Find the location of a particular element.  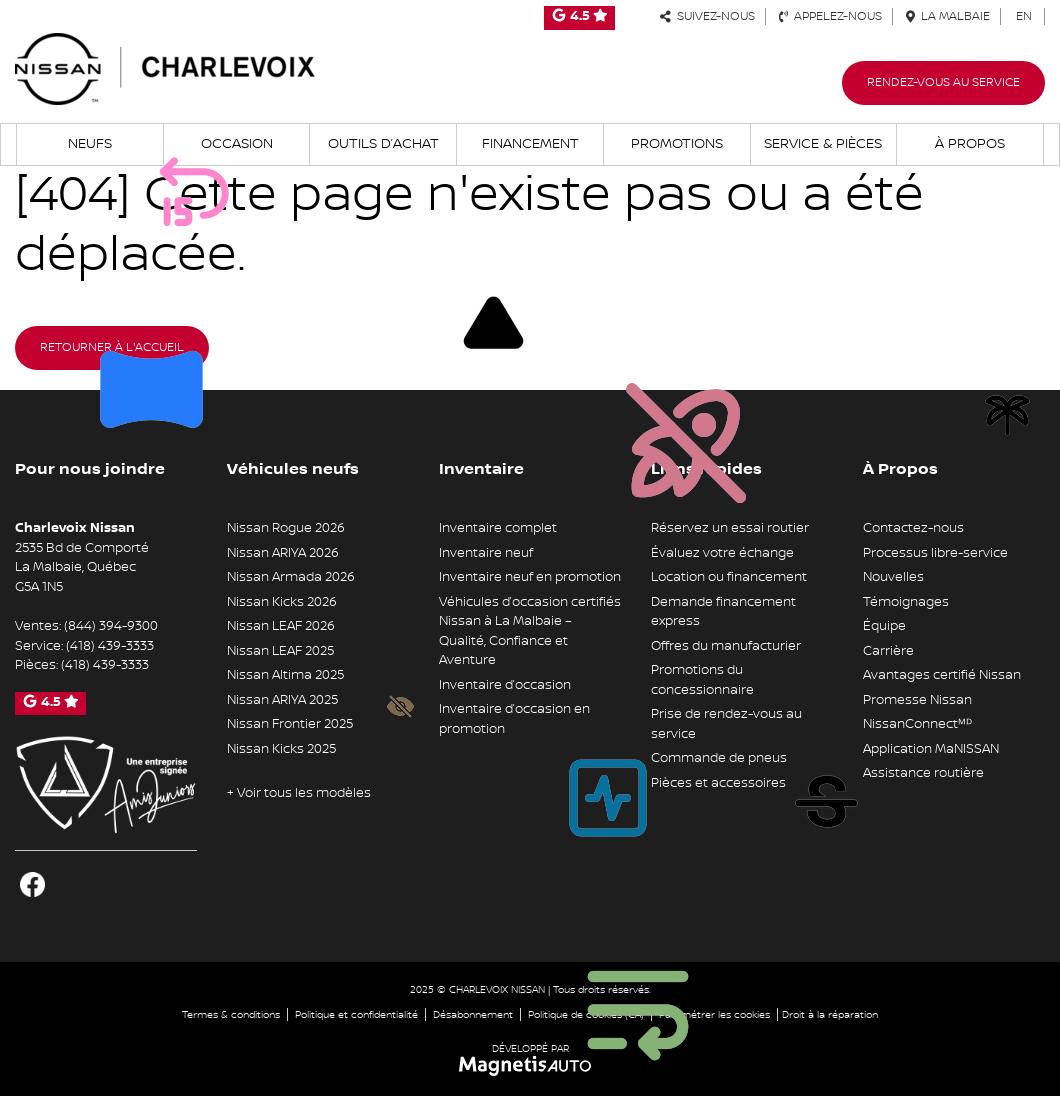

switch to panorama photo mode is located at coordinates (151, 389).